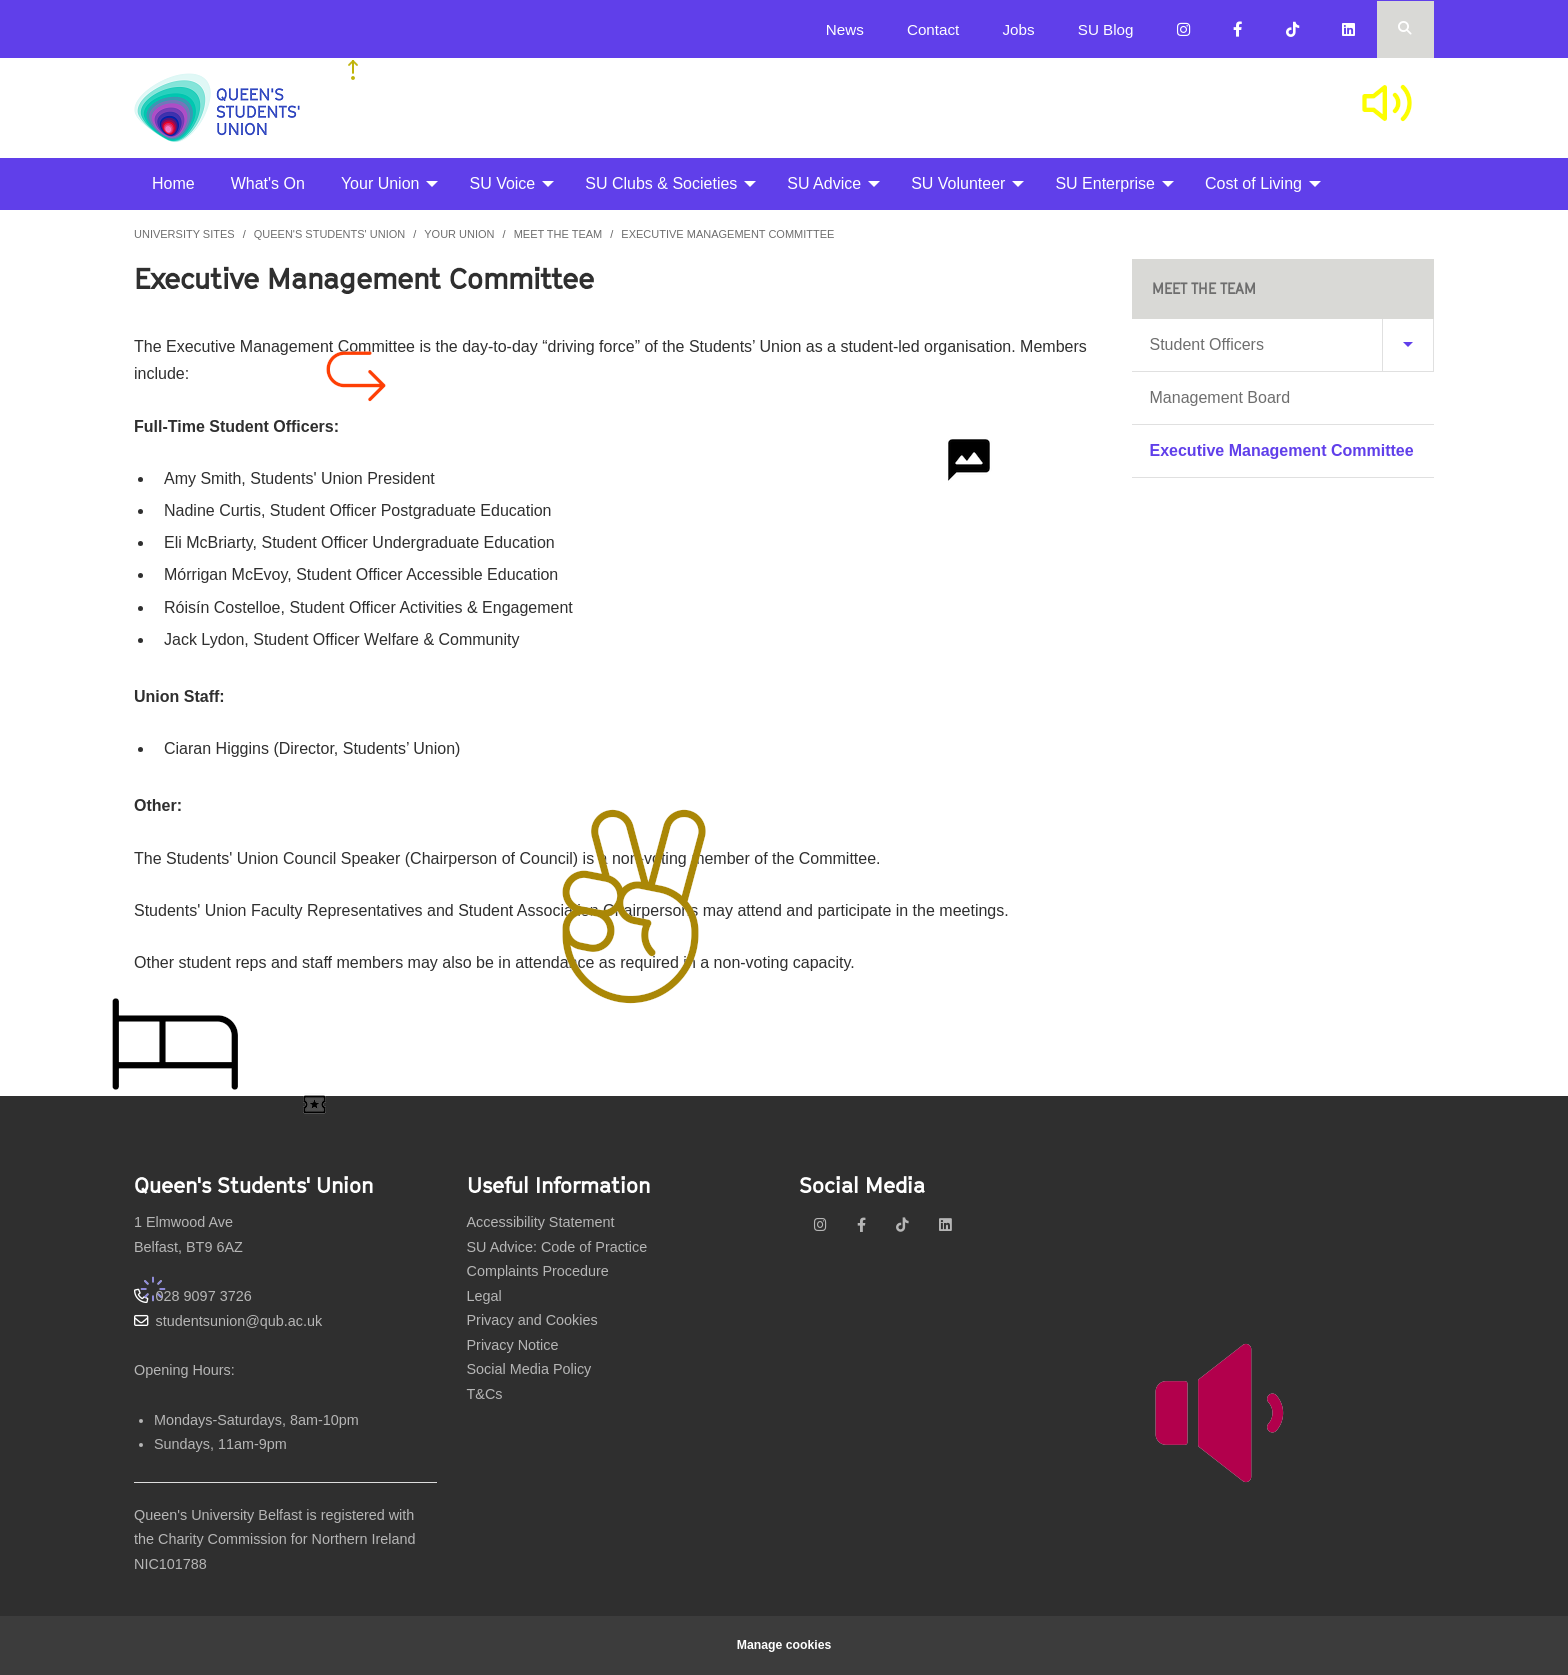  I want to click on view accommodation or hotel options, so click(171, 1044).